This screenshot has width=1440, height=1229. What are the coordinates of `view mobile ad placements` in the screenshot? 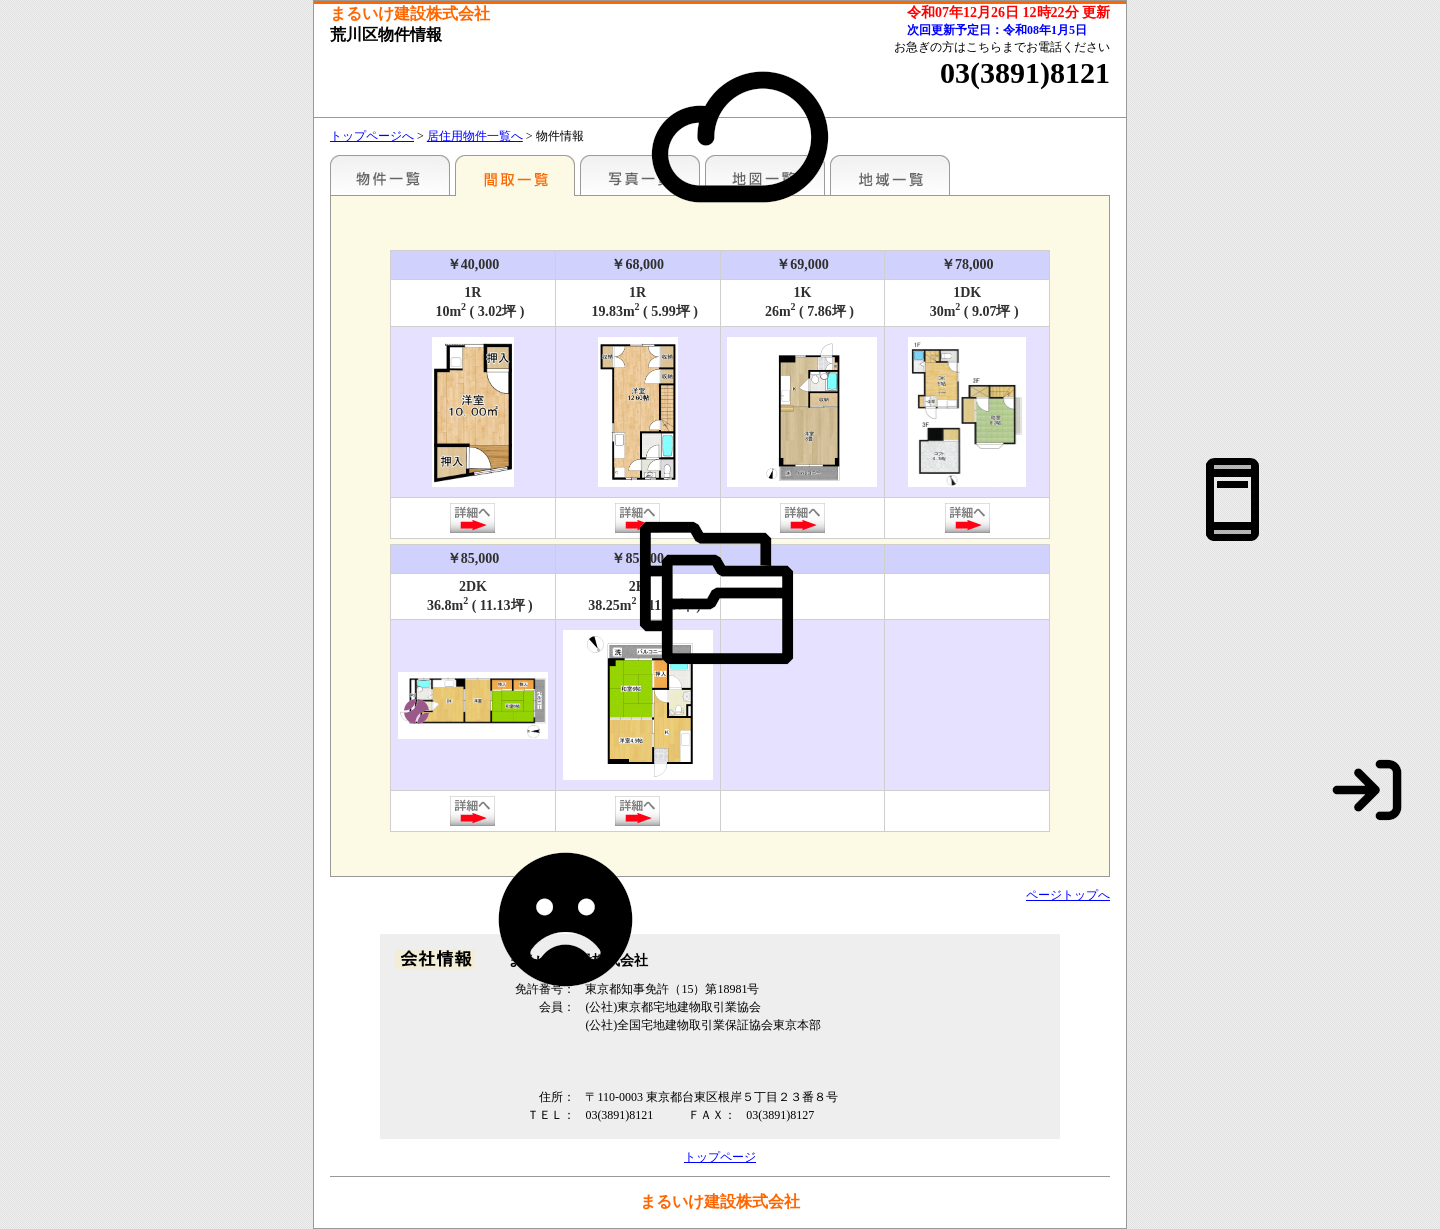 It's located at (1232, 499).